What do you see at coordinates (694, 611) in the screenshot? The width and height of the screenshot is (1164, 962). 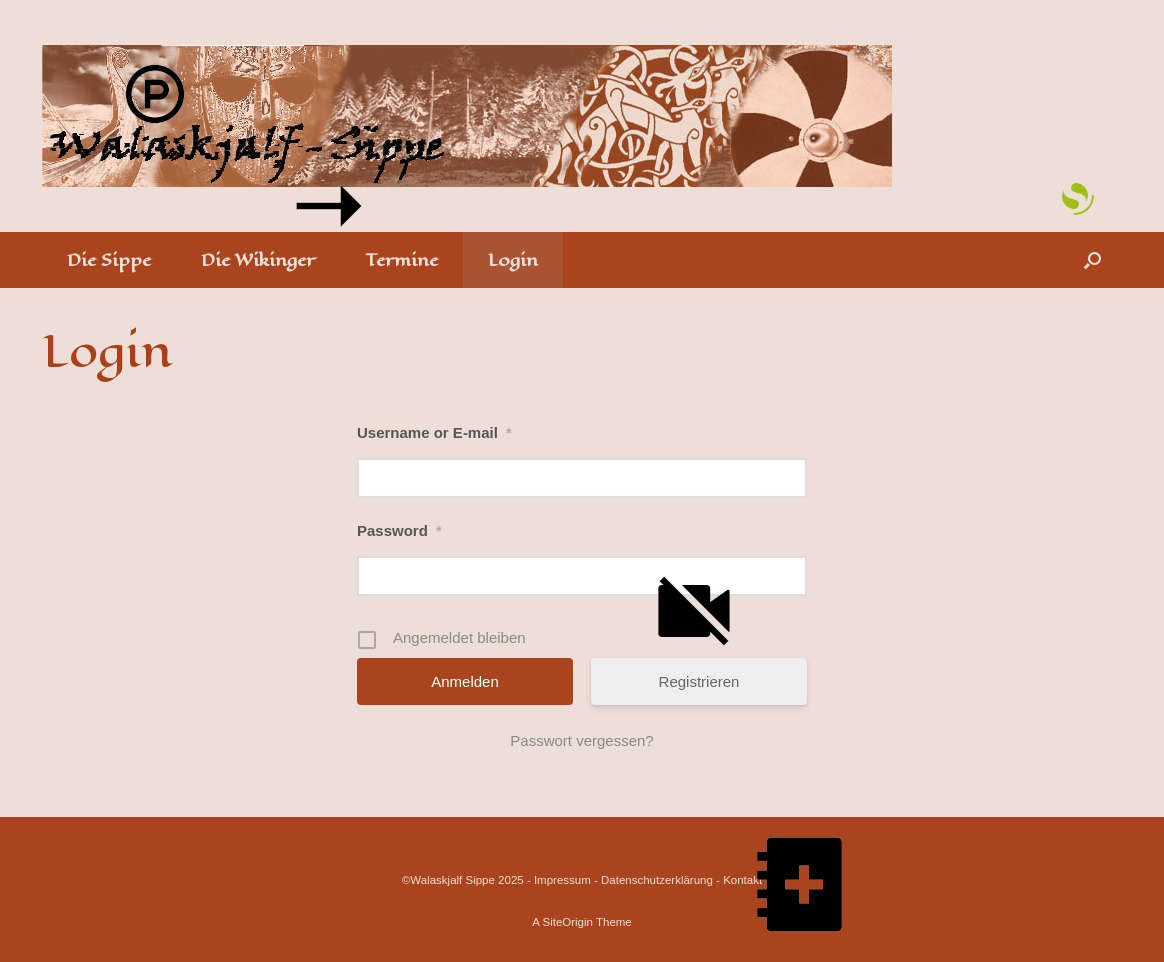 I see `turn off camera or disable video` at bounding box center [694, 611].